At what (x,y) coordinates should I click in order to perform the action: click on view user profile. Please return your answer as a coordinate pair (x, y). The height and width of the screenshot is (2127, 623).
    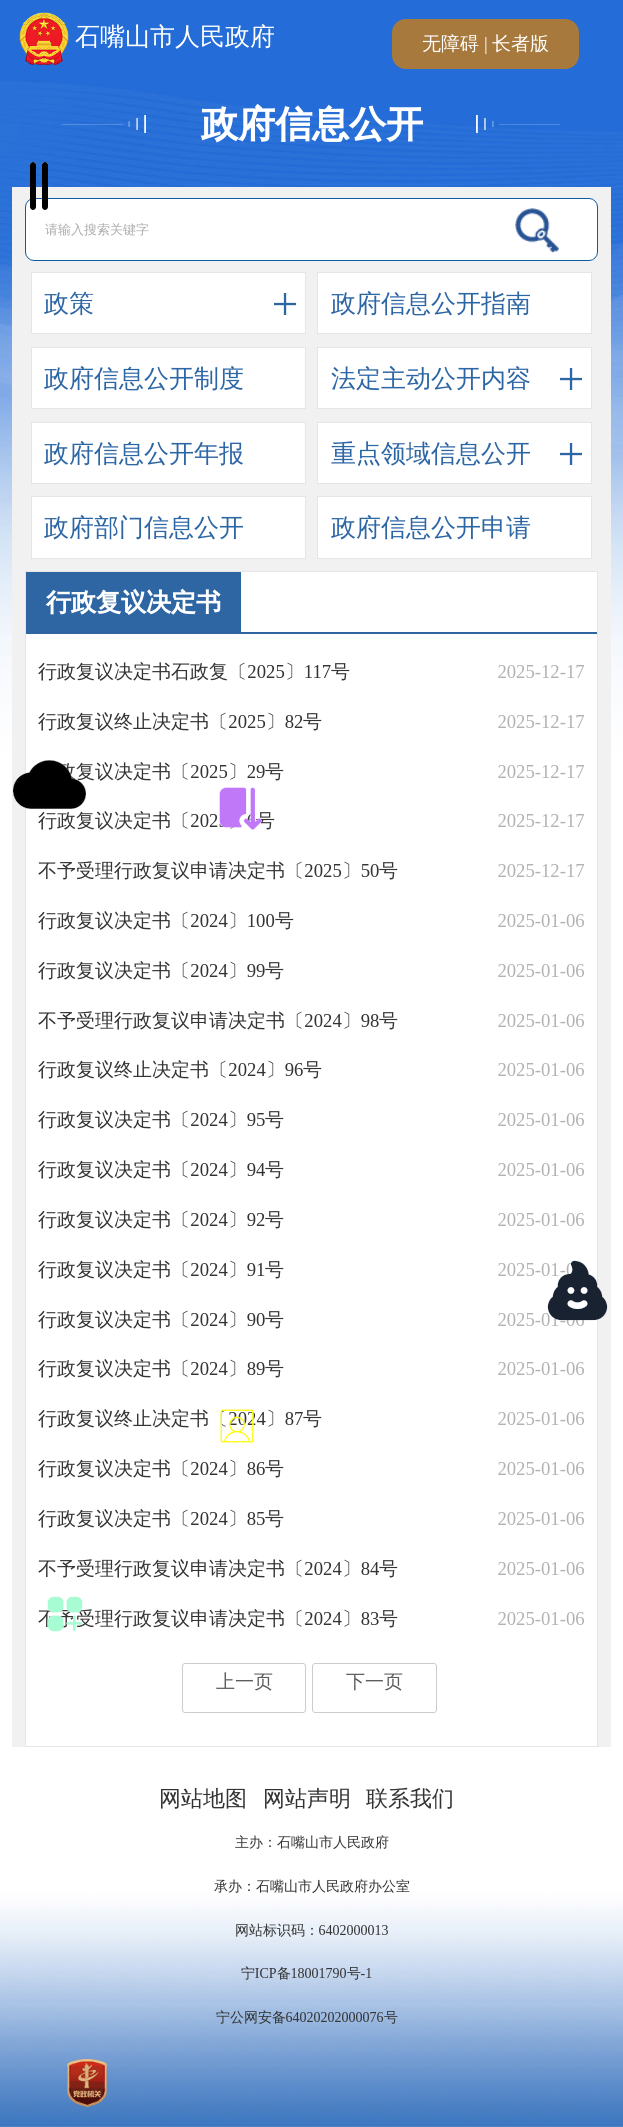
    Looking at the image, I should click on (237, 1426).